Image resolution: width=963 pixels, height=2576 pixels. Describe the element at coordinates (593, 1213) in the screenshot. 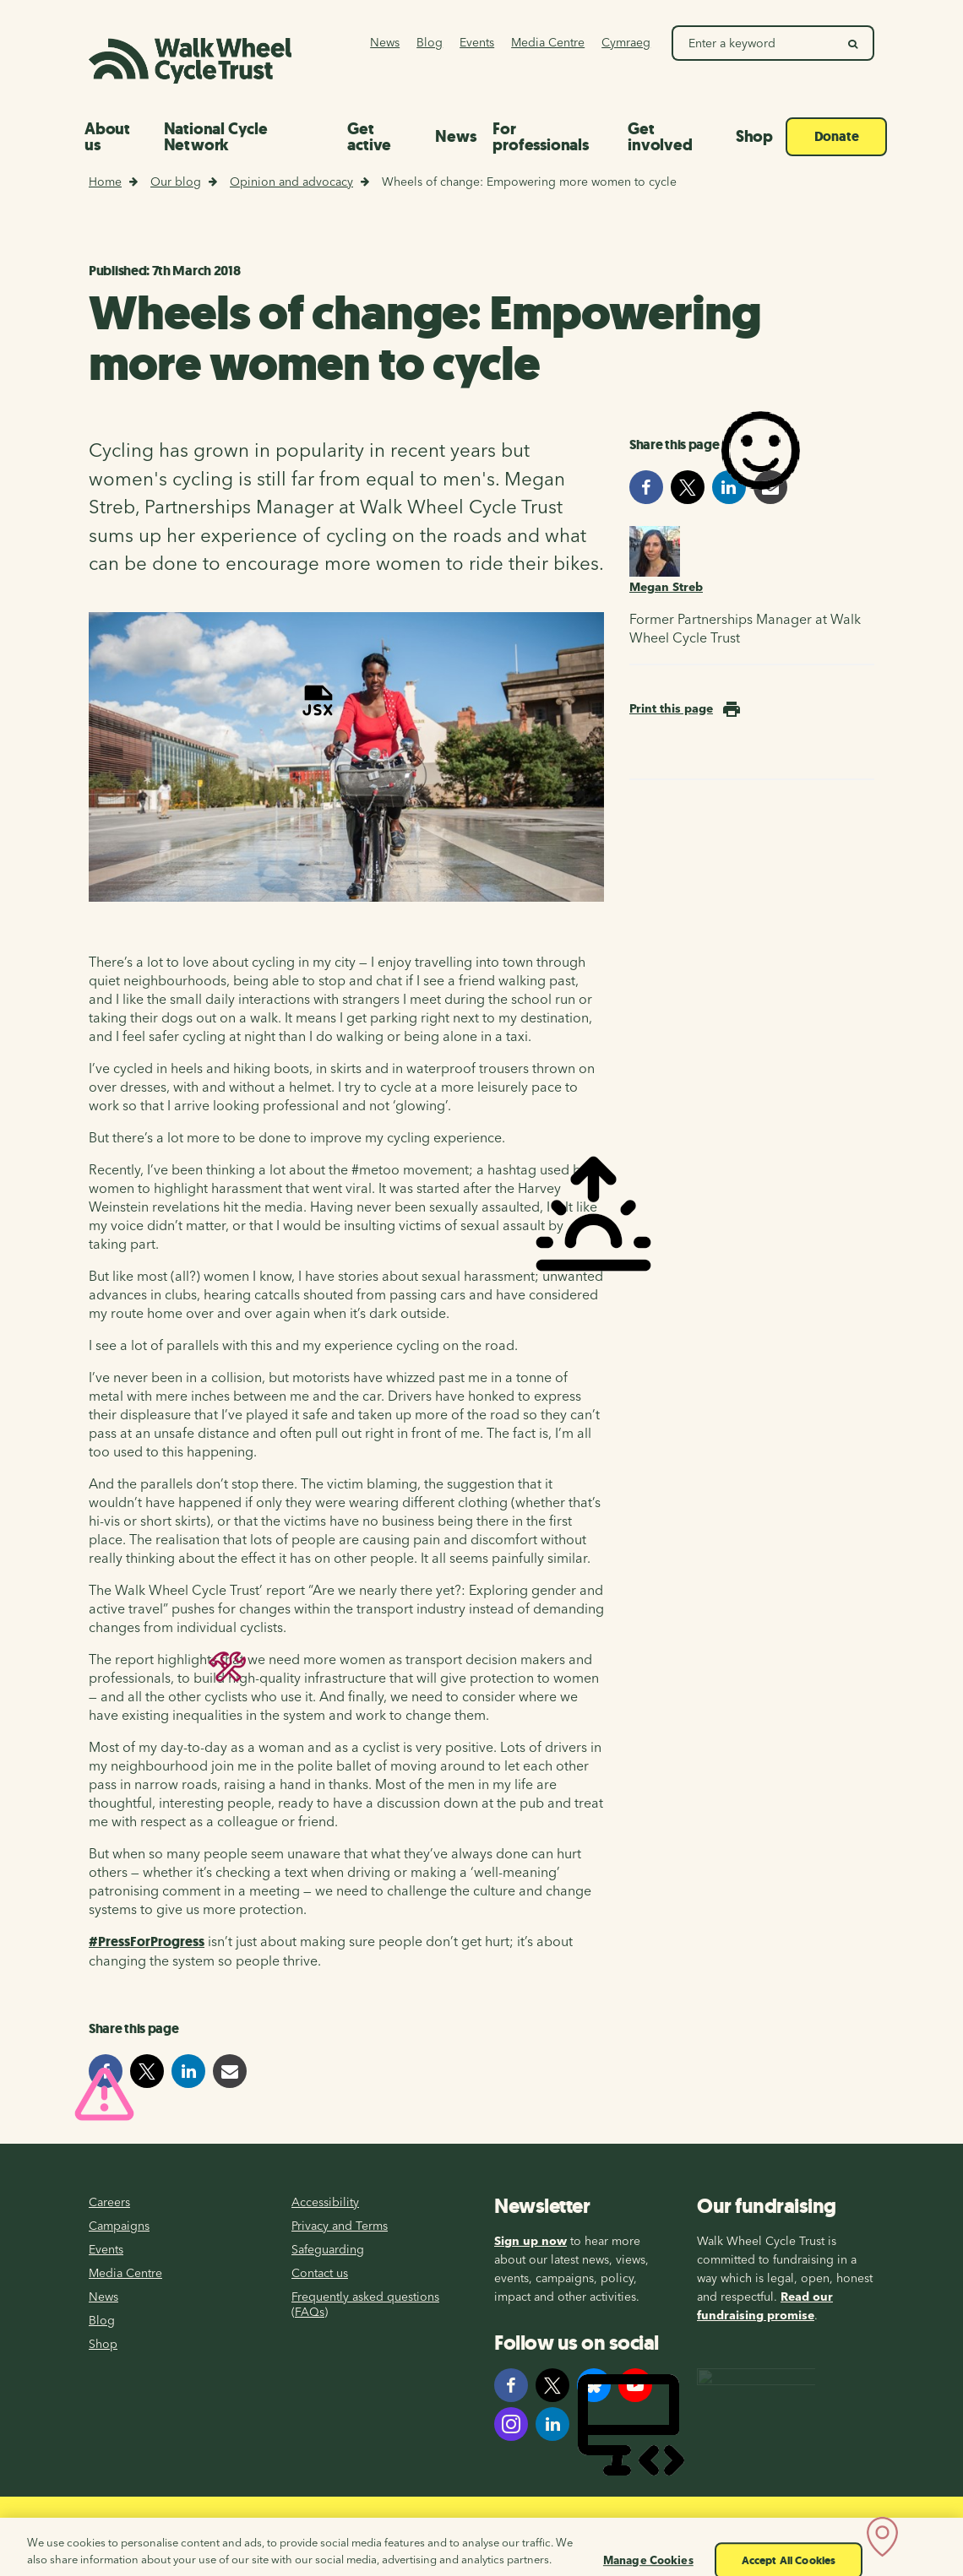

I see `sunrise alarm or wake-up time indicator` at that location.